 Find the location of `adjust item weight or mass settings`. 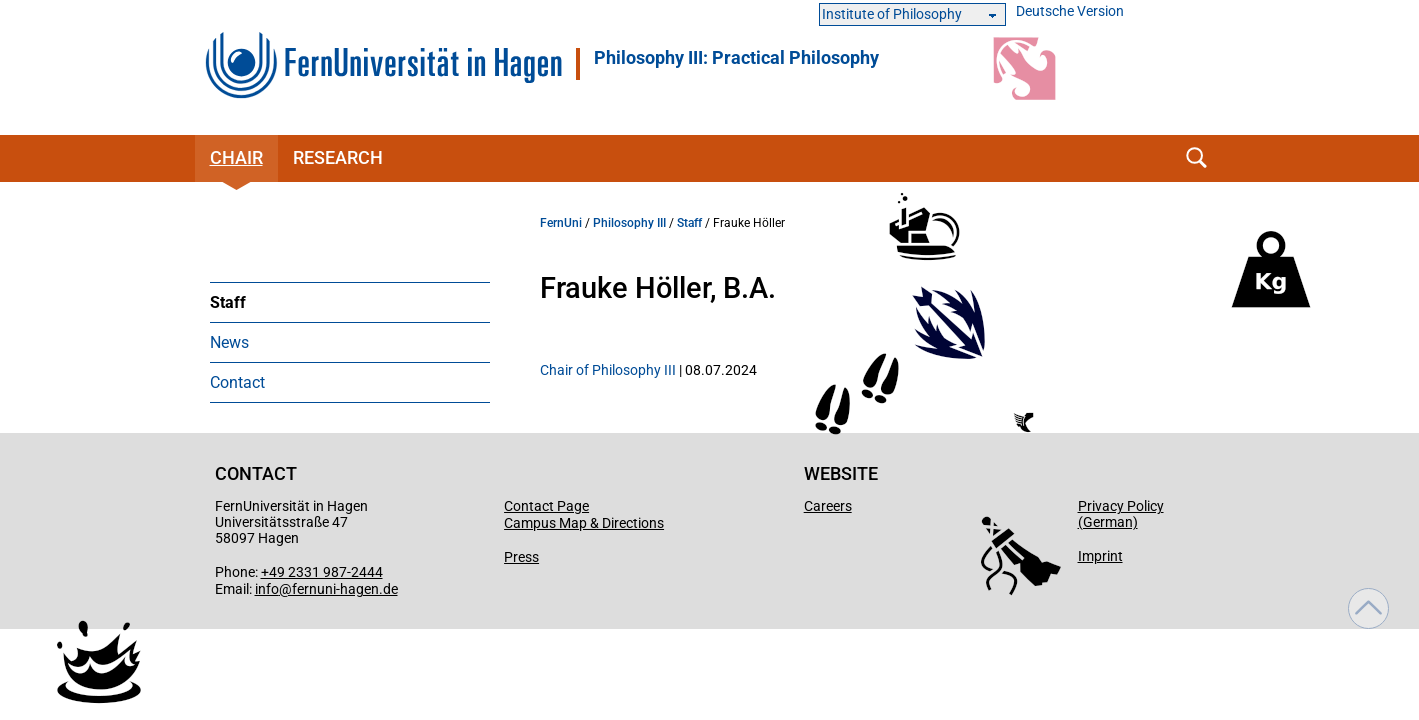

adjust item weight or mass settings is located at coordinates (1271, 268).